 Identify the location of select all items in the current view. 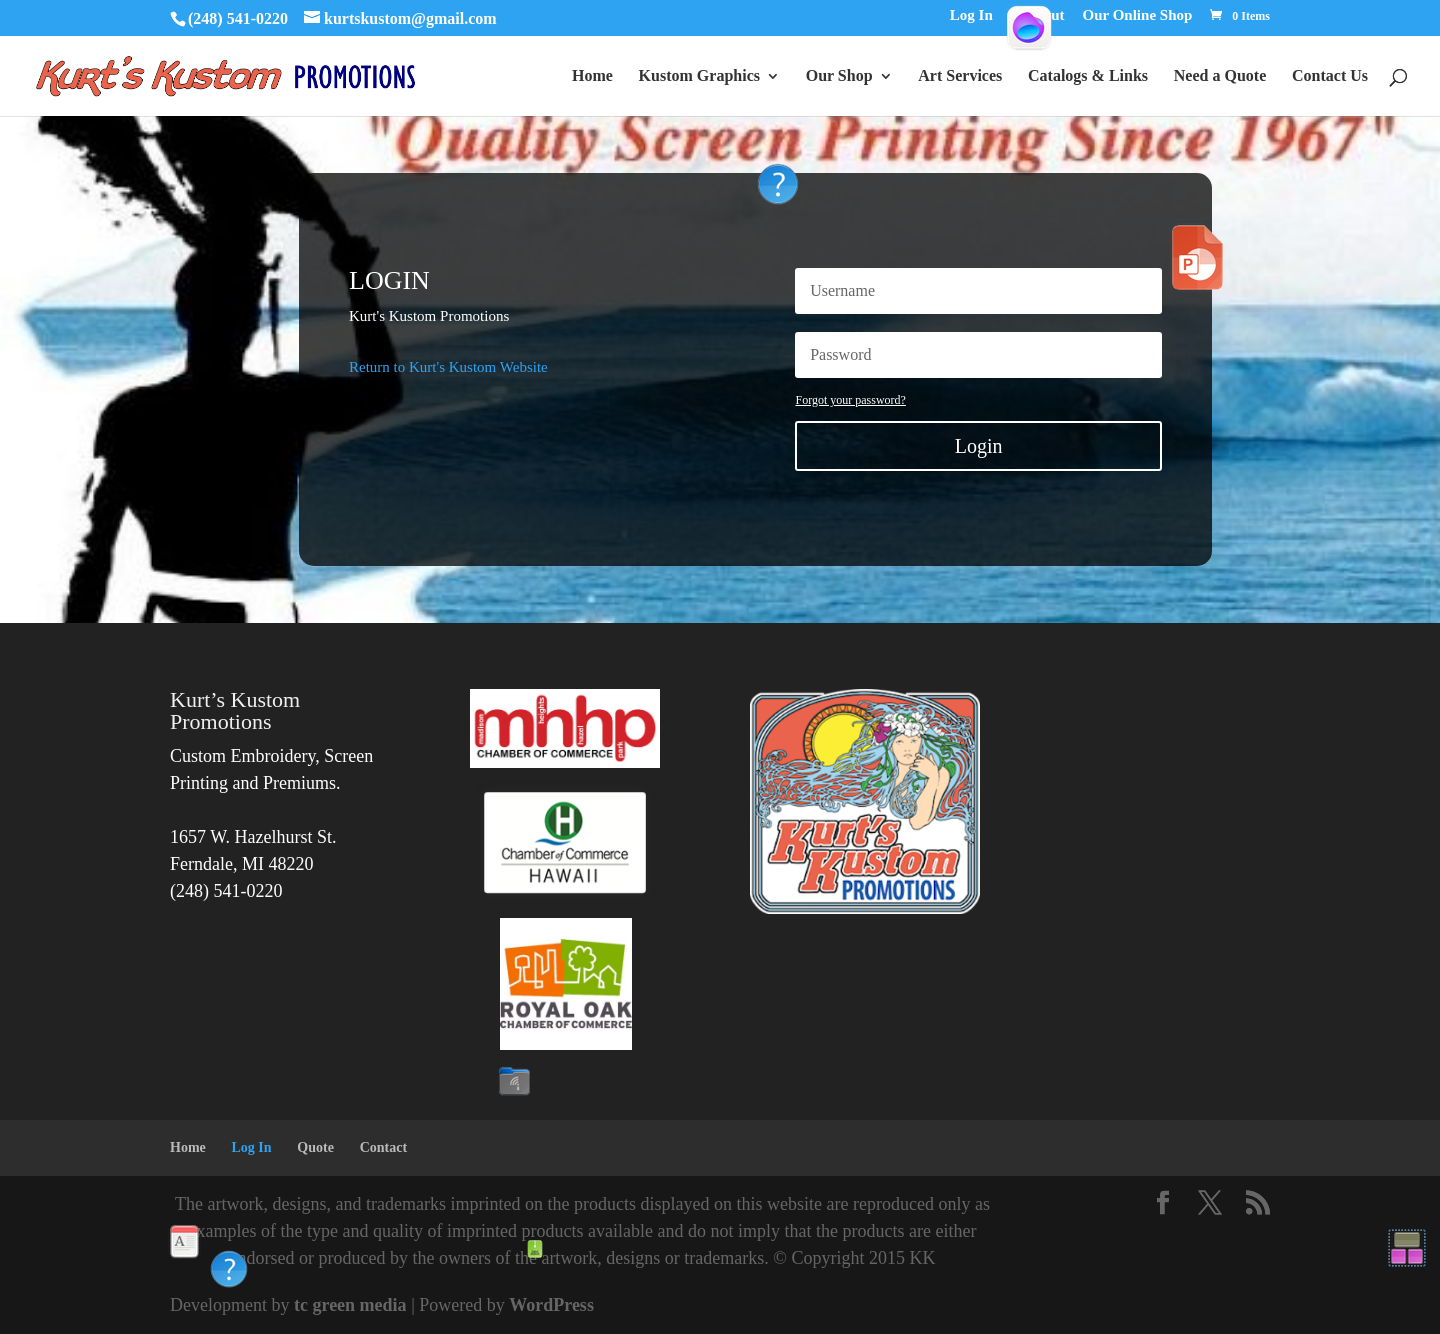
(1407, 1248).